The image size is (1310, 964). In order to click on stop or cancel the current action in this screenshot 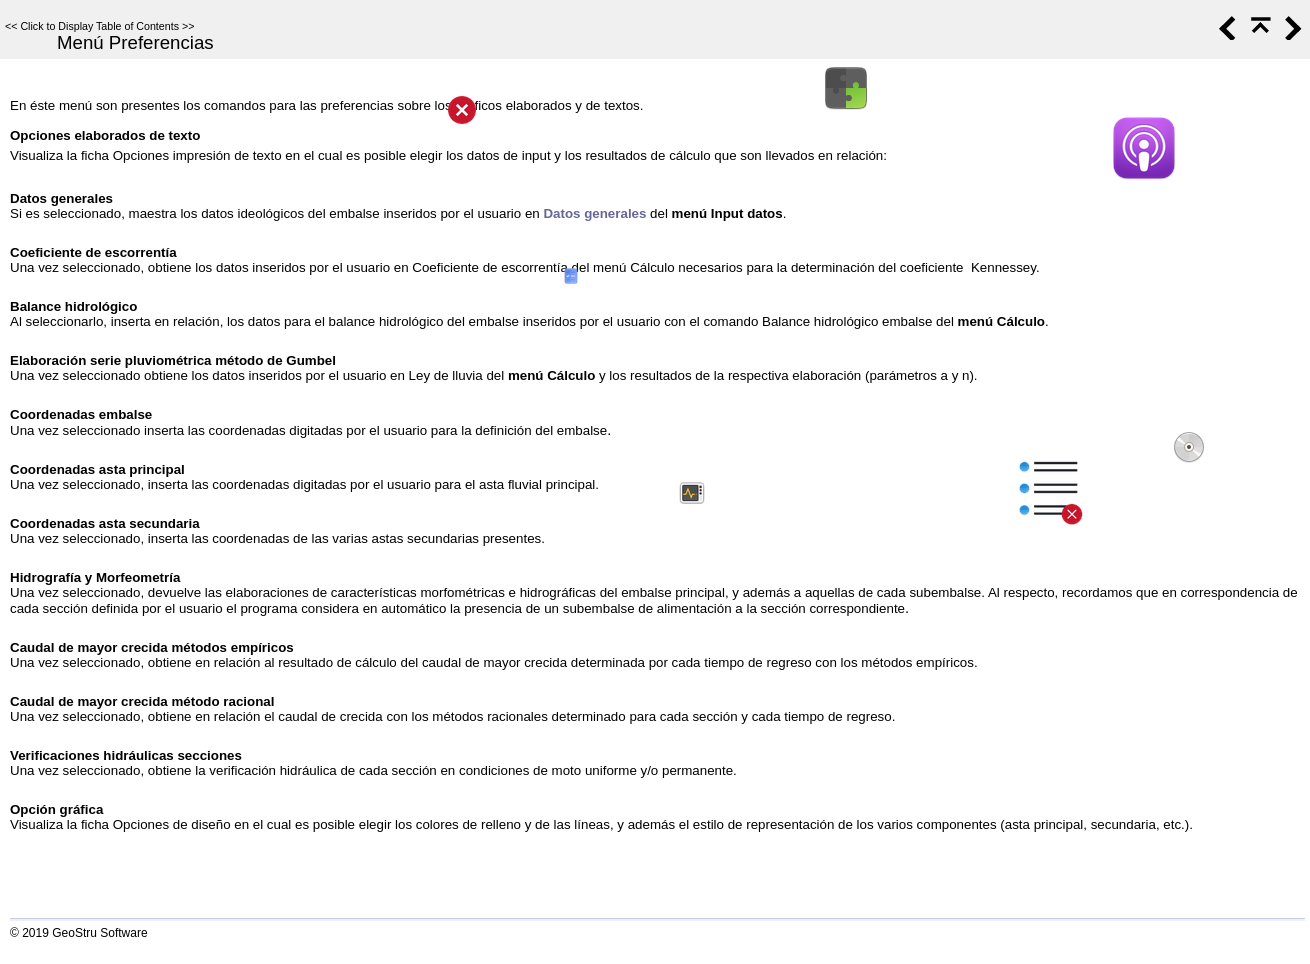, I will do `click(462, 110)`.